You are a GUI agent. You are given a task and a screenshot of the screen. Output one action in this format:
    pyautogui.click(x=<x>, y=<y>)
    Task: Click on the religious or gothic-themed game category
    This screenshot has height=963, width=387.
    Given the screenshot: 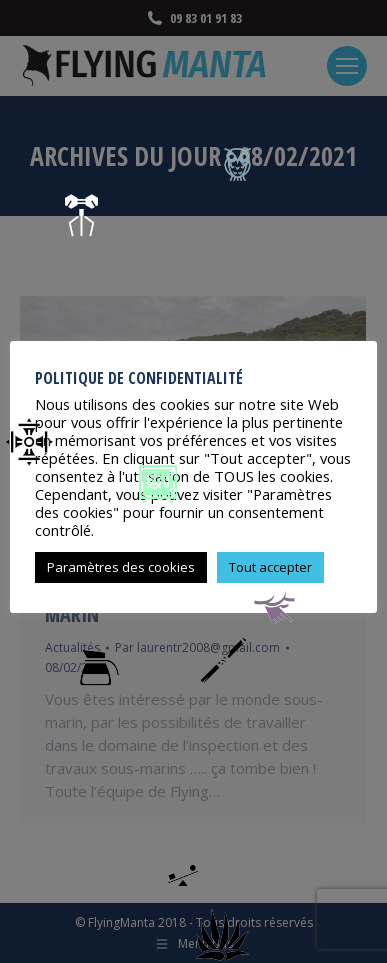 What is the action you would take?
    pyautogui.click(x=29, y=442)
    